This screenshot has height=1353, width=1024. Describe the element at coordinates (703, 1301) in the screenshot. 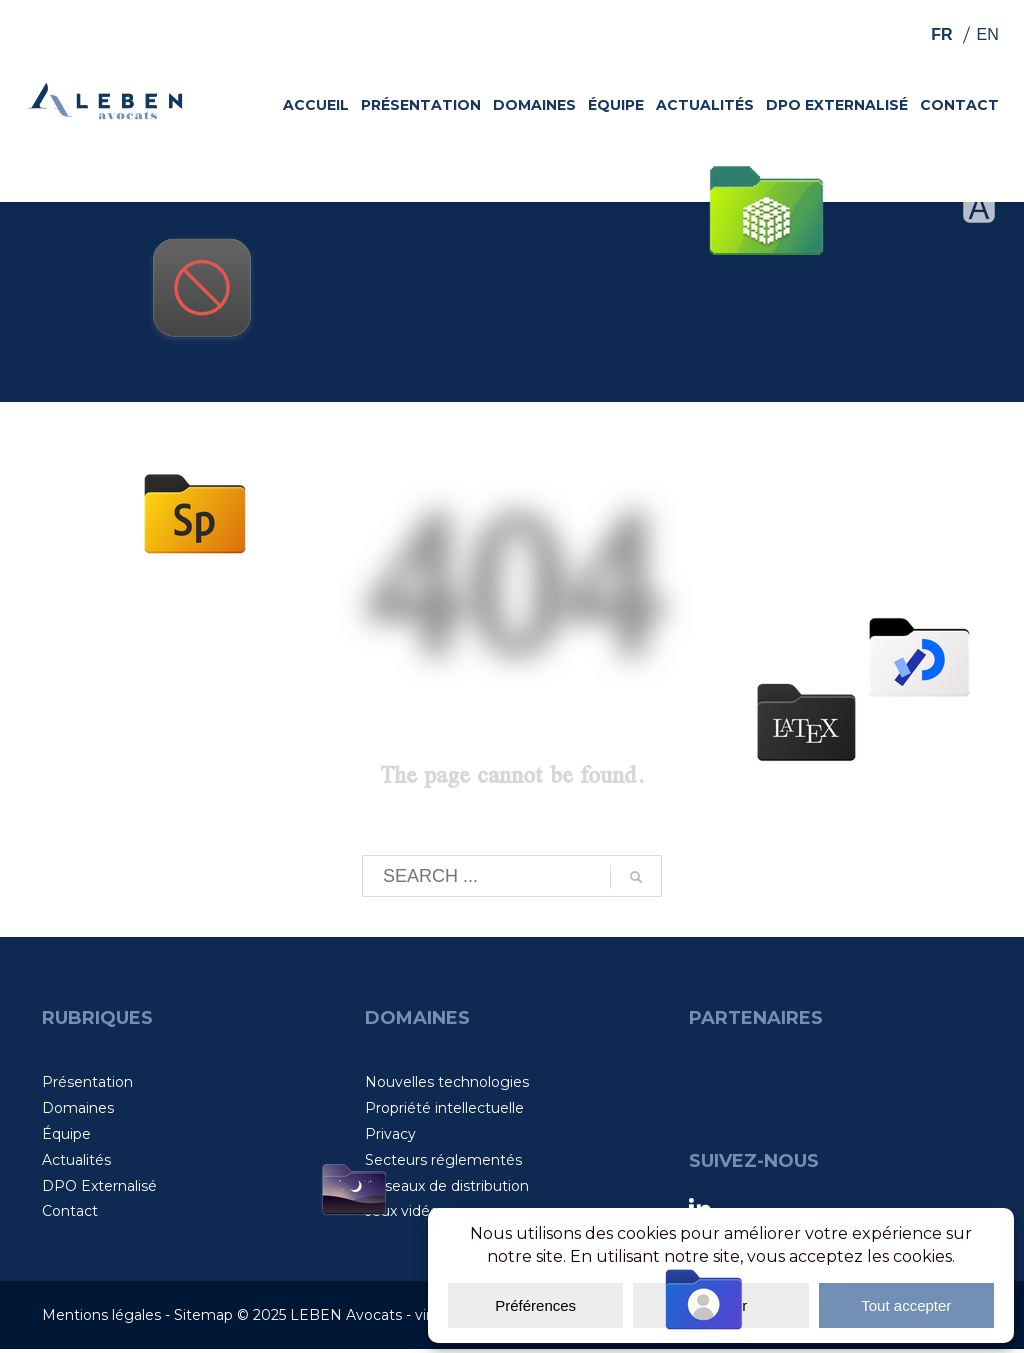

I see `open user profile folder` at that location.